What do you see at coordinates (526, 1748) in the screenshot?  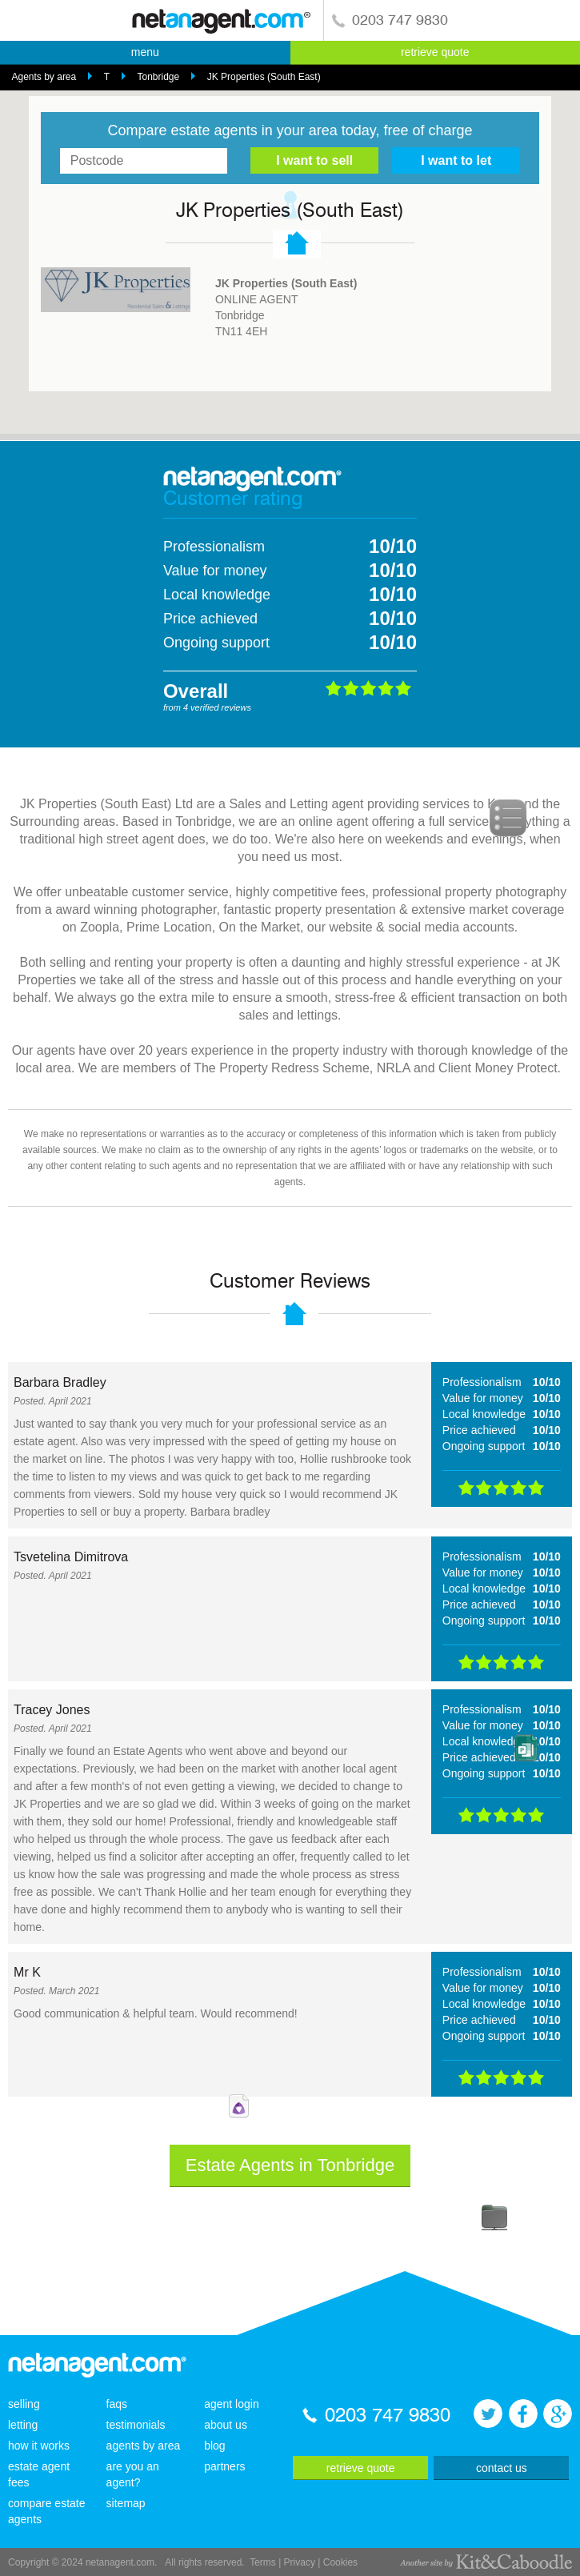 I see `a microsoft publisher document file` at bounding box center [526, 1748].